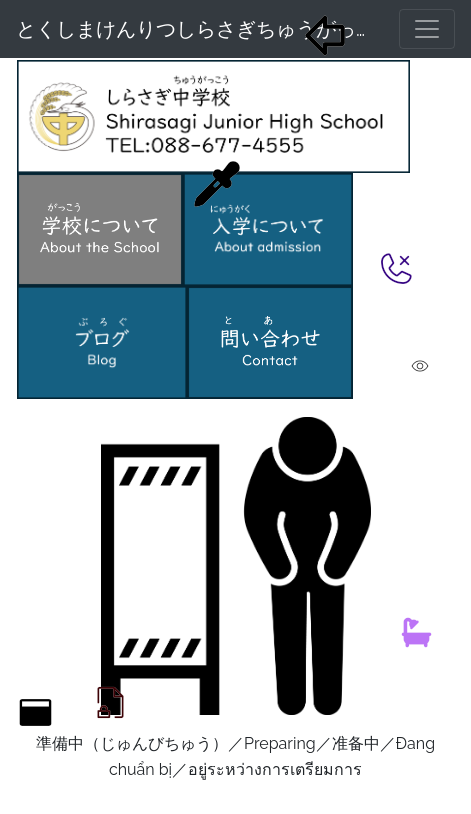 This screenshot has height=814, width=471. I want to click on go back to the previous screen, so click(326, 35).